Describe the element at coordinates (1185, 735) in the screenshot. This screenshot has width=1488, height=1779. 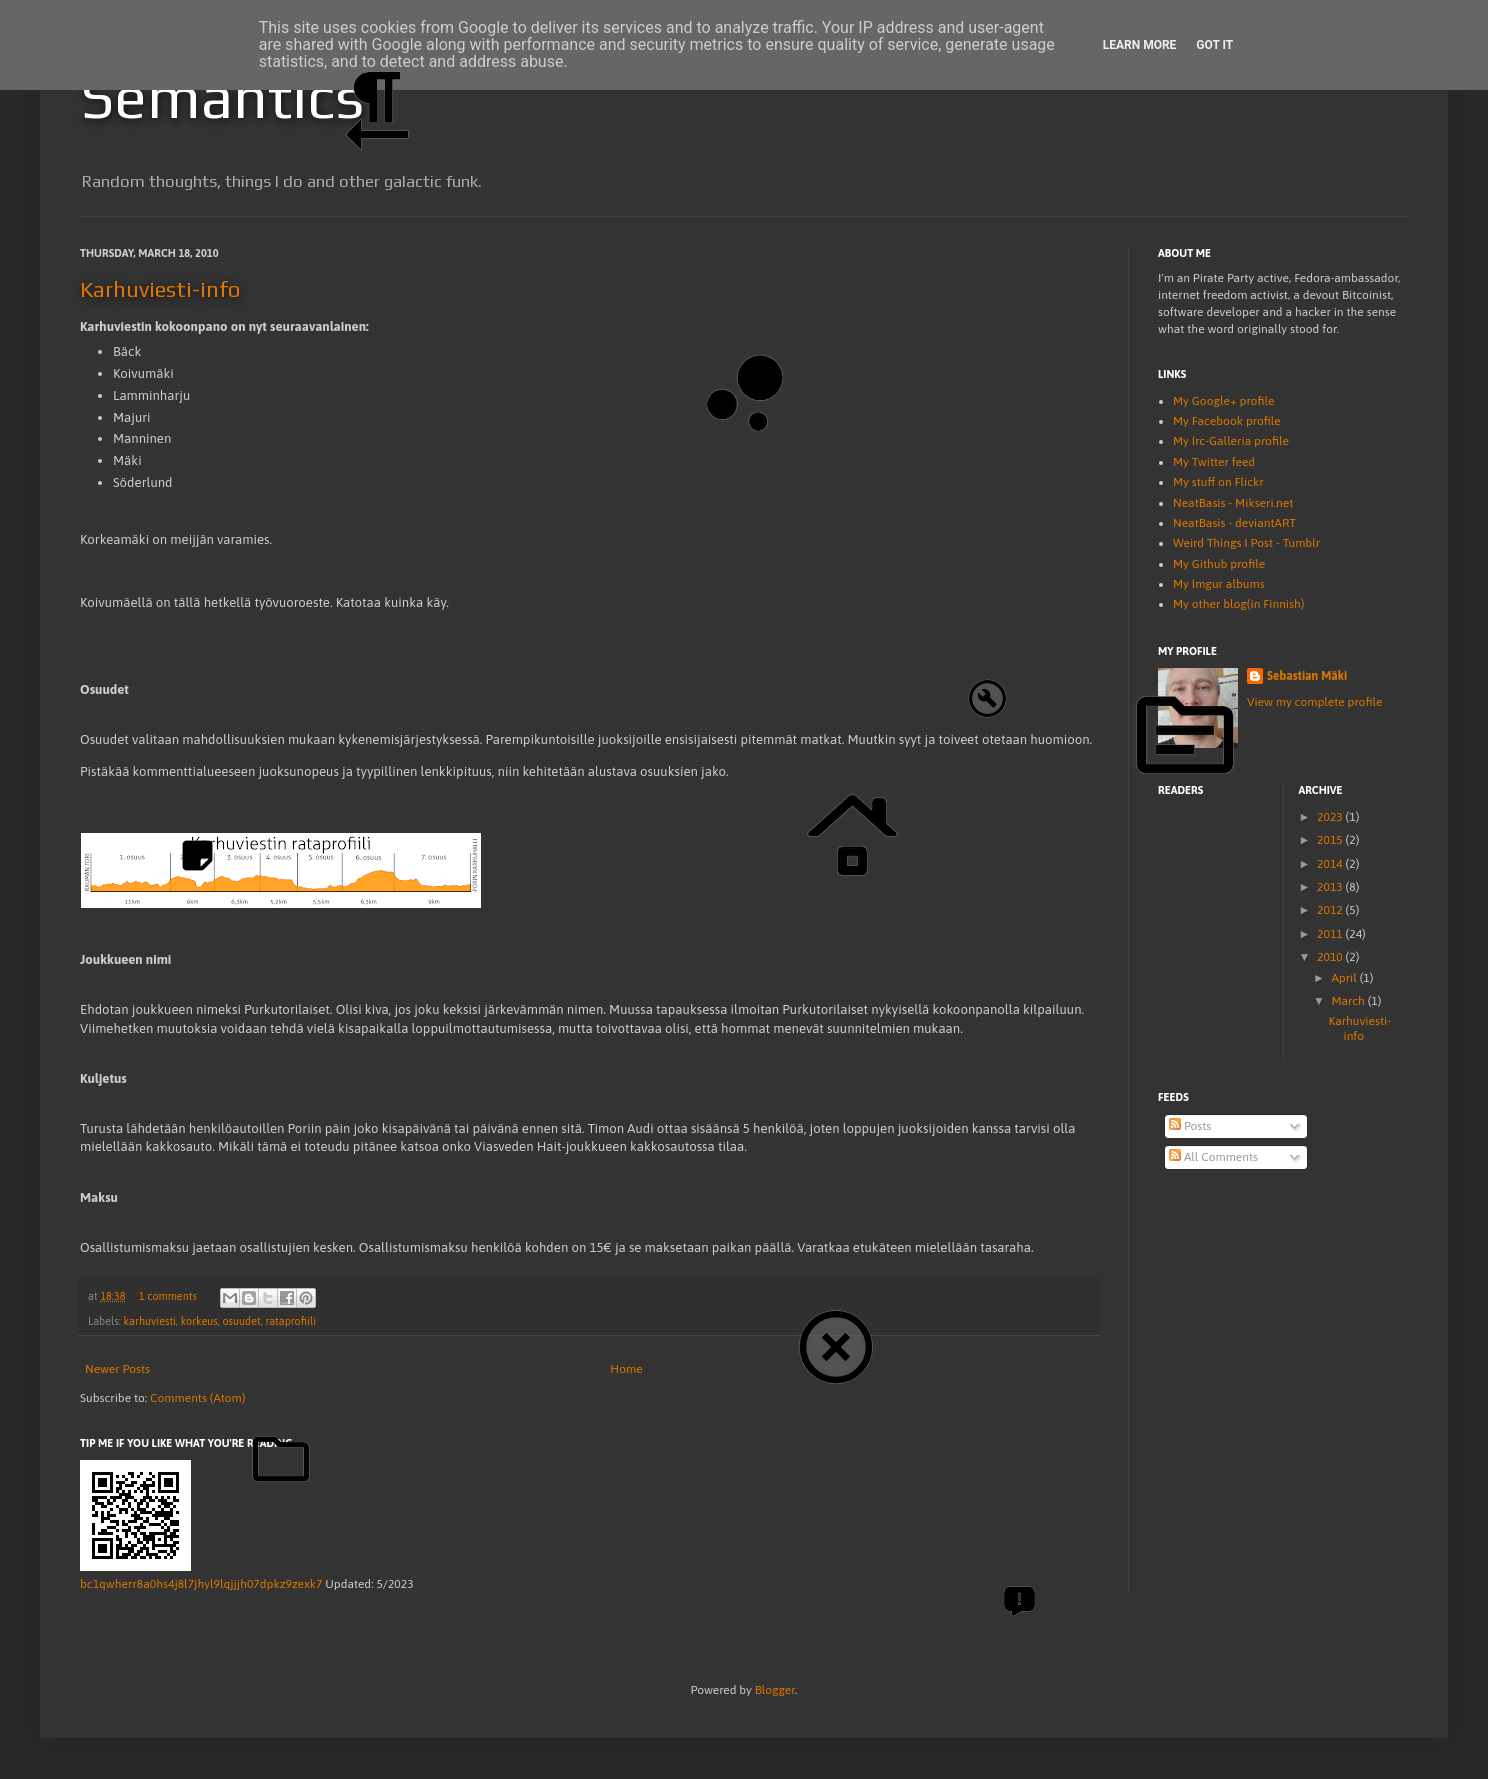
I see `access source files or documents` at that location.